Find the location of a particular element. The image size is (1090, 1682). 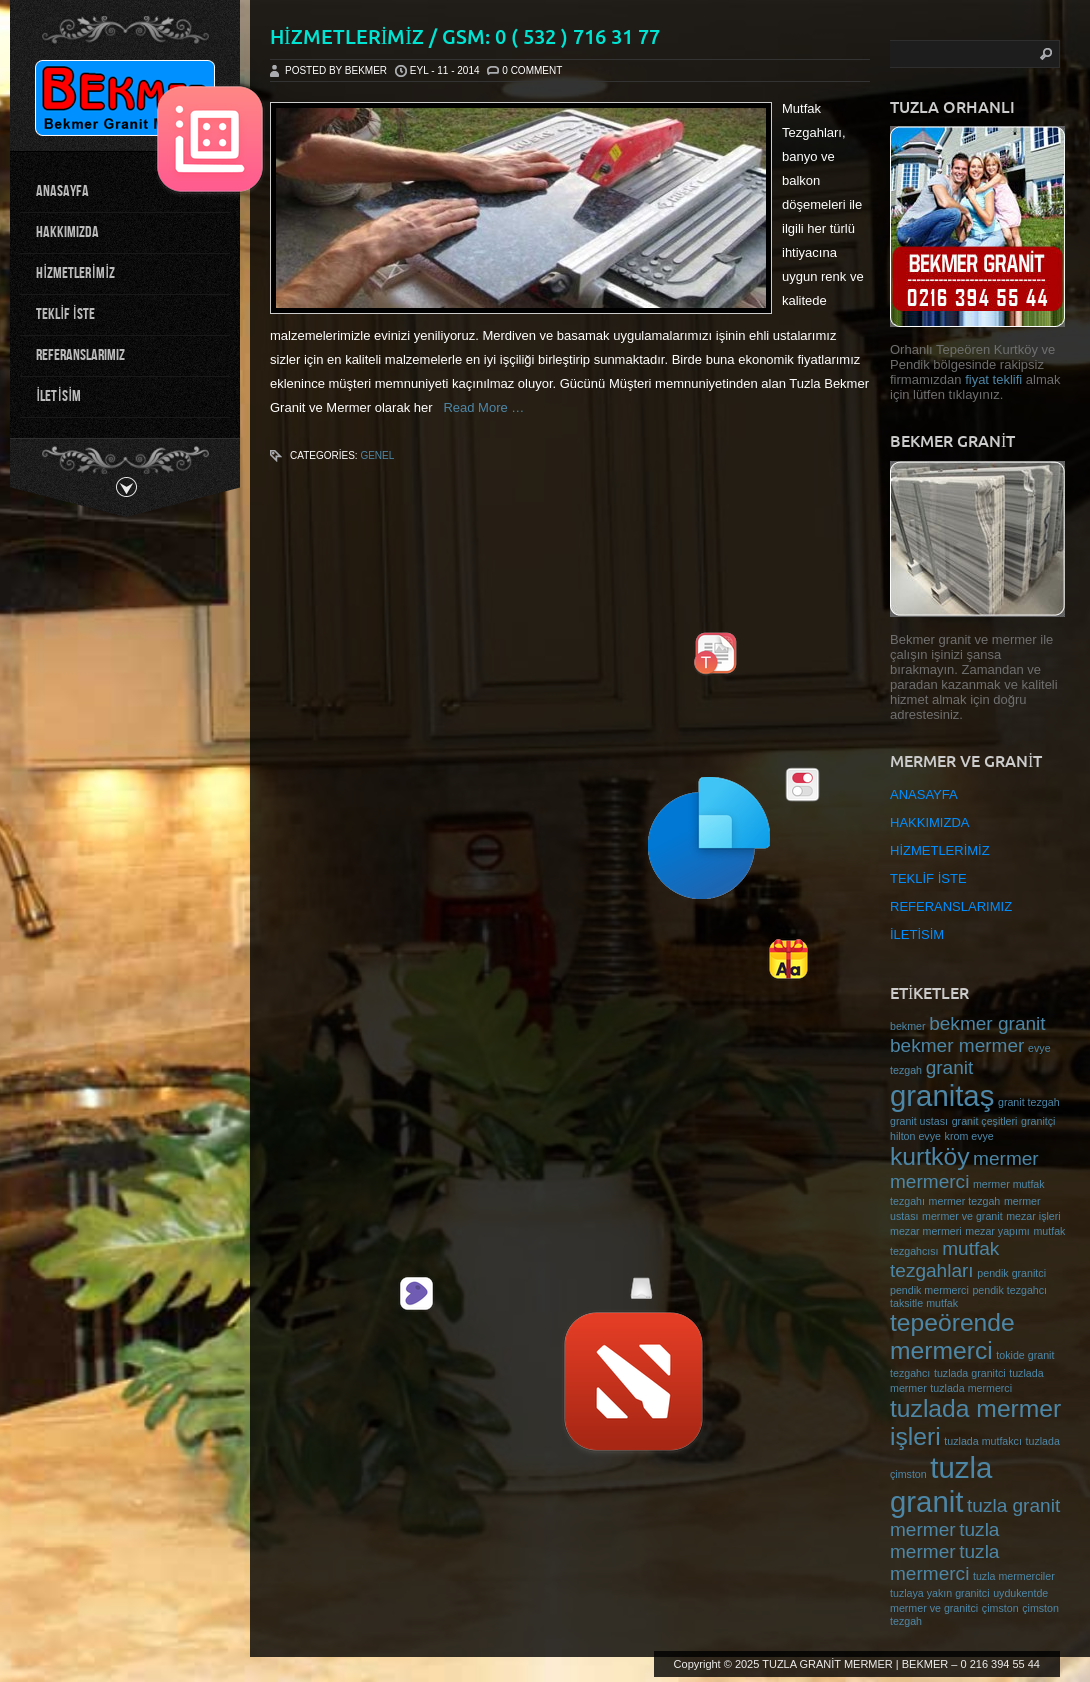

open FreeOffice TextMaker word processor is located at coordinates (716, 653).